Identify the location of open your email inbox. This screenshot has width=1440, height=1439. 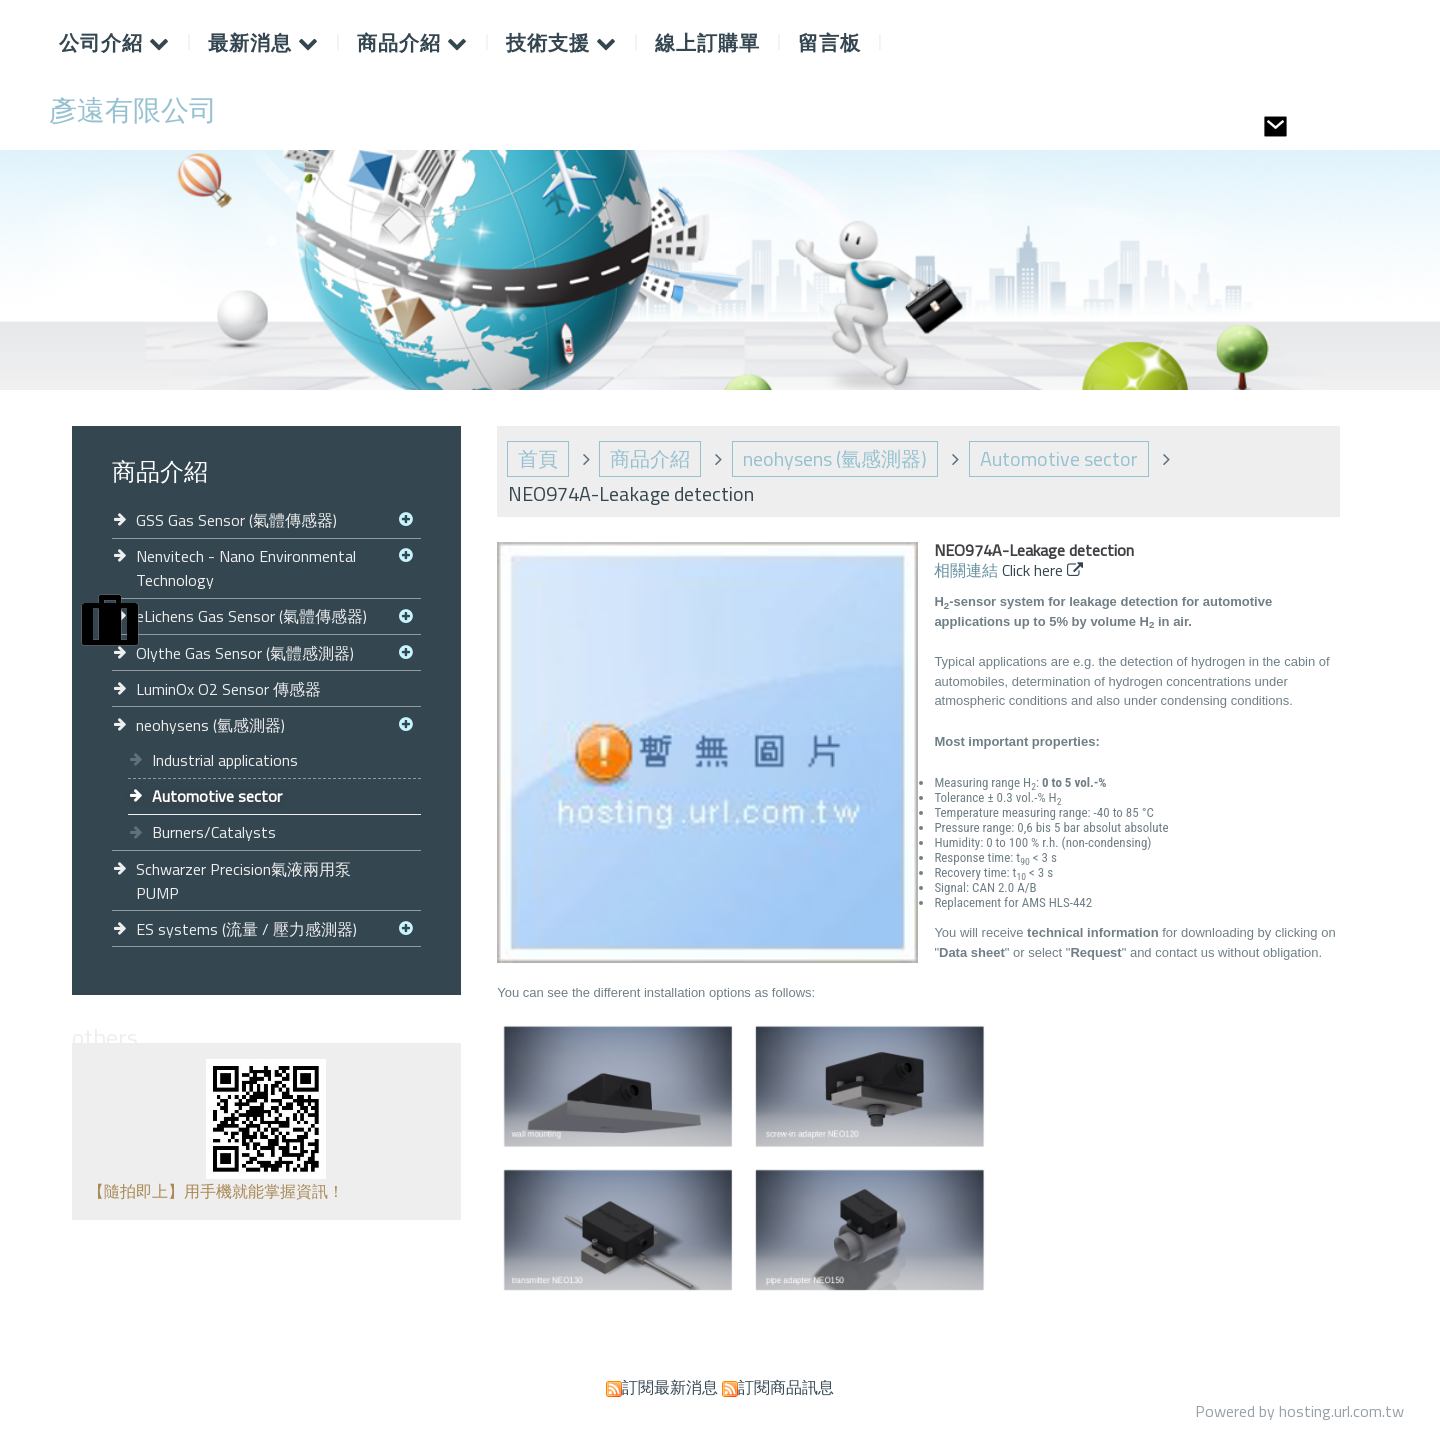
(1275, 126).